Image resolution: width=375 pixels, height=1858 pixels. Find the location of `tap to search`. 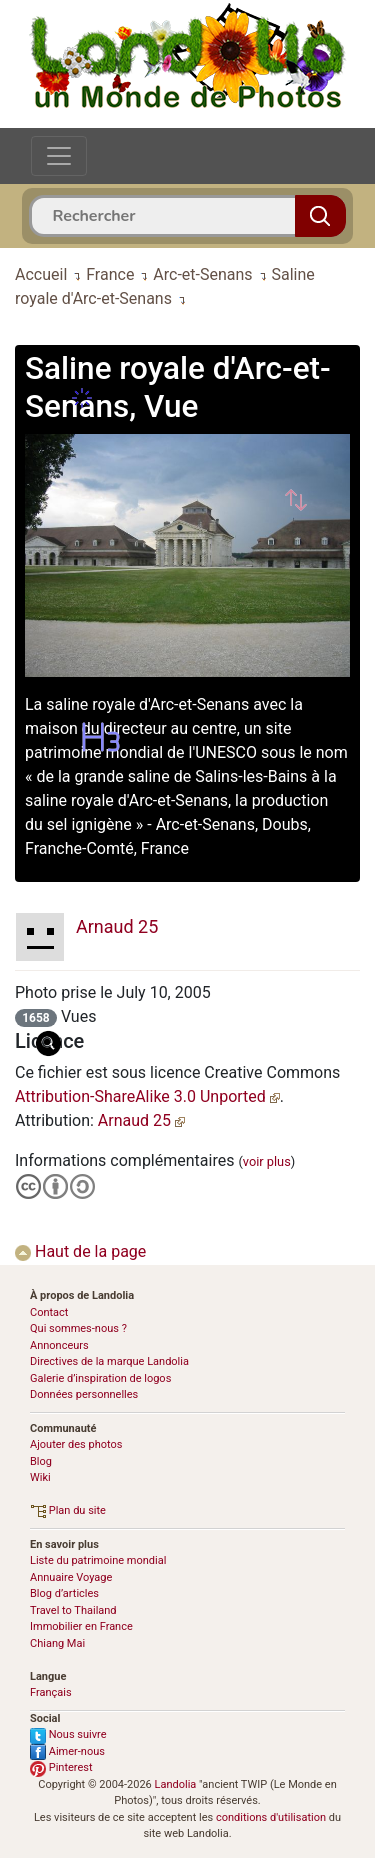

tap to search is located at coordinates (48, 1043).